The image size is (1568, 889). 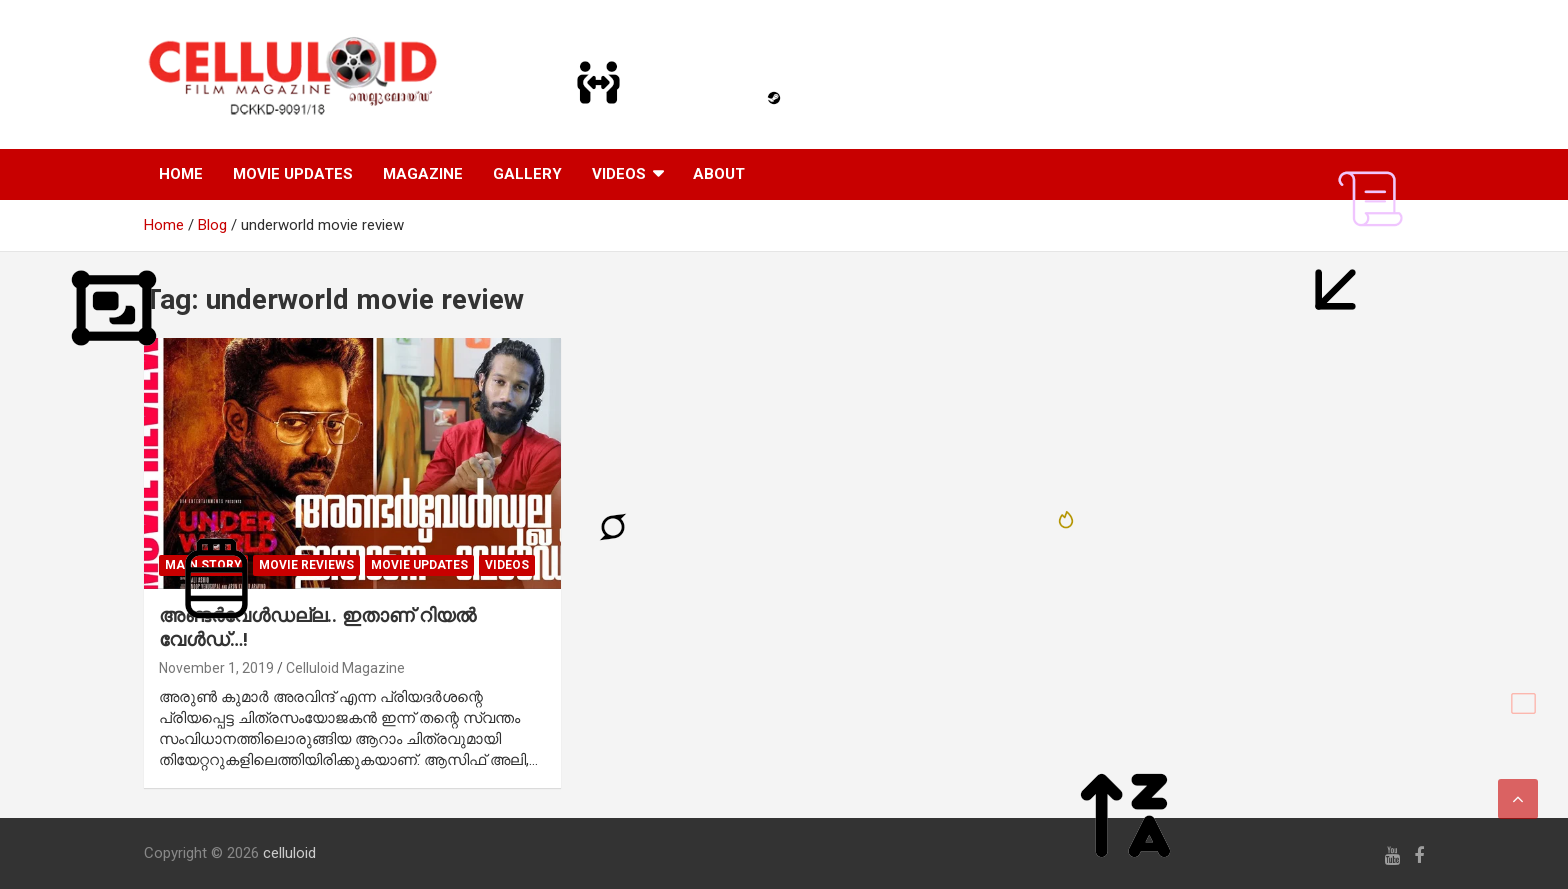 I want to click on navigate to the bottom-left corner, so click(x=1335, y=289).